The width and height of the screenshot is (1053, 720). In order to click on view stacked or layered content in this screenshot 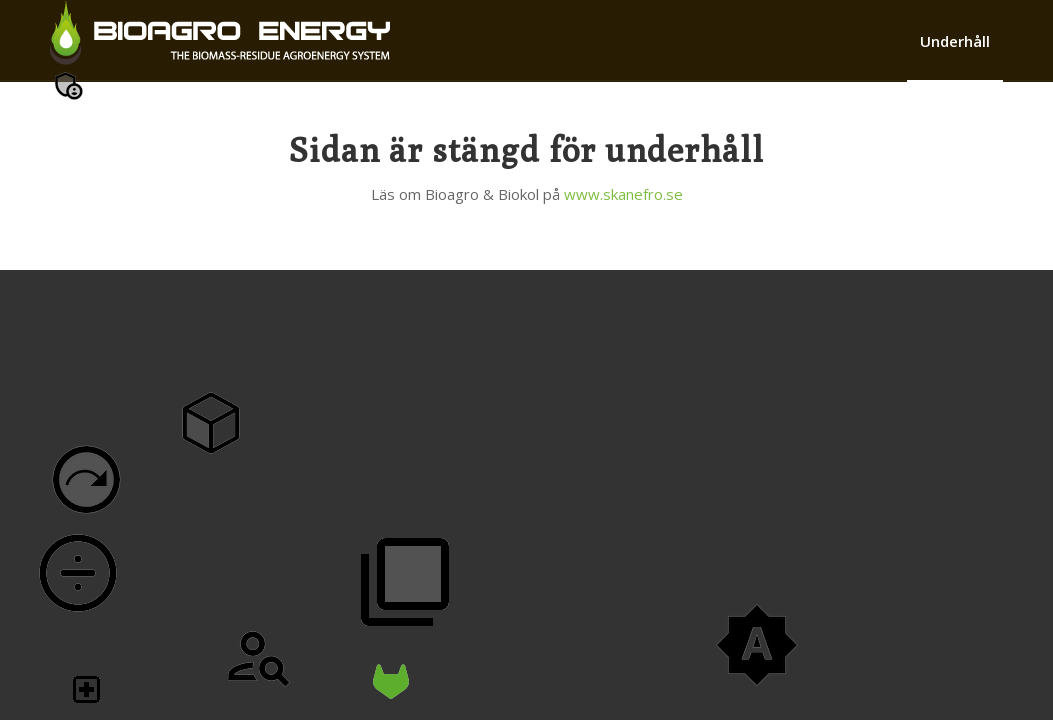, I will do `click(405, 582)`.